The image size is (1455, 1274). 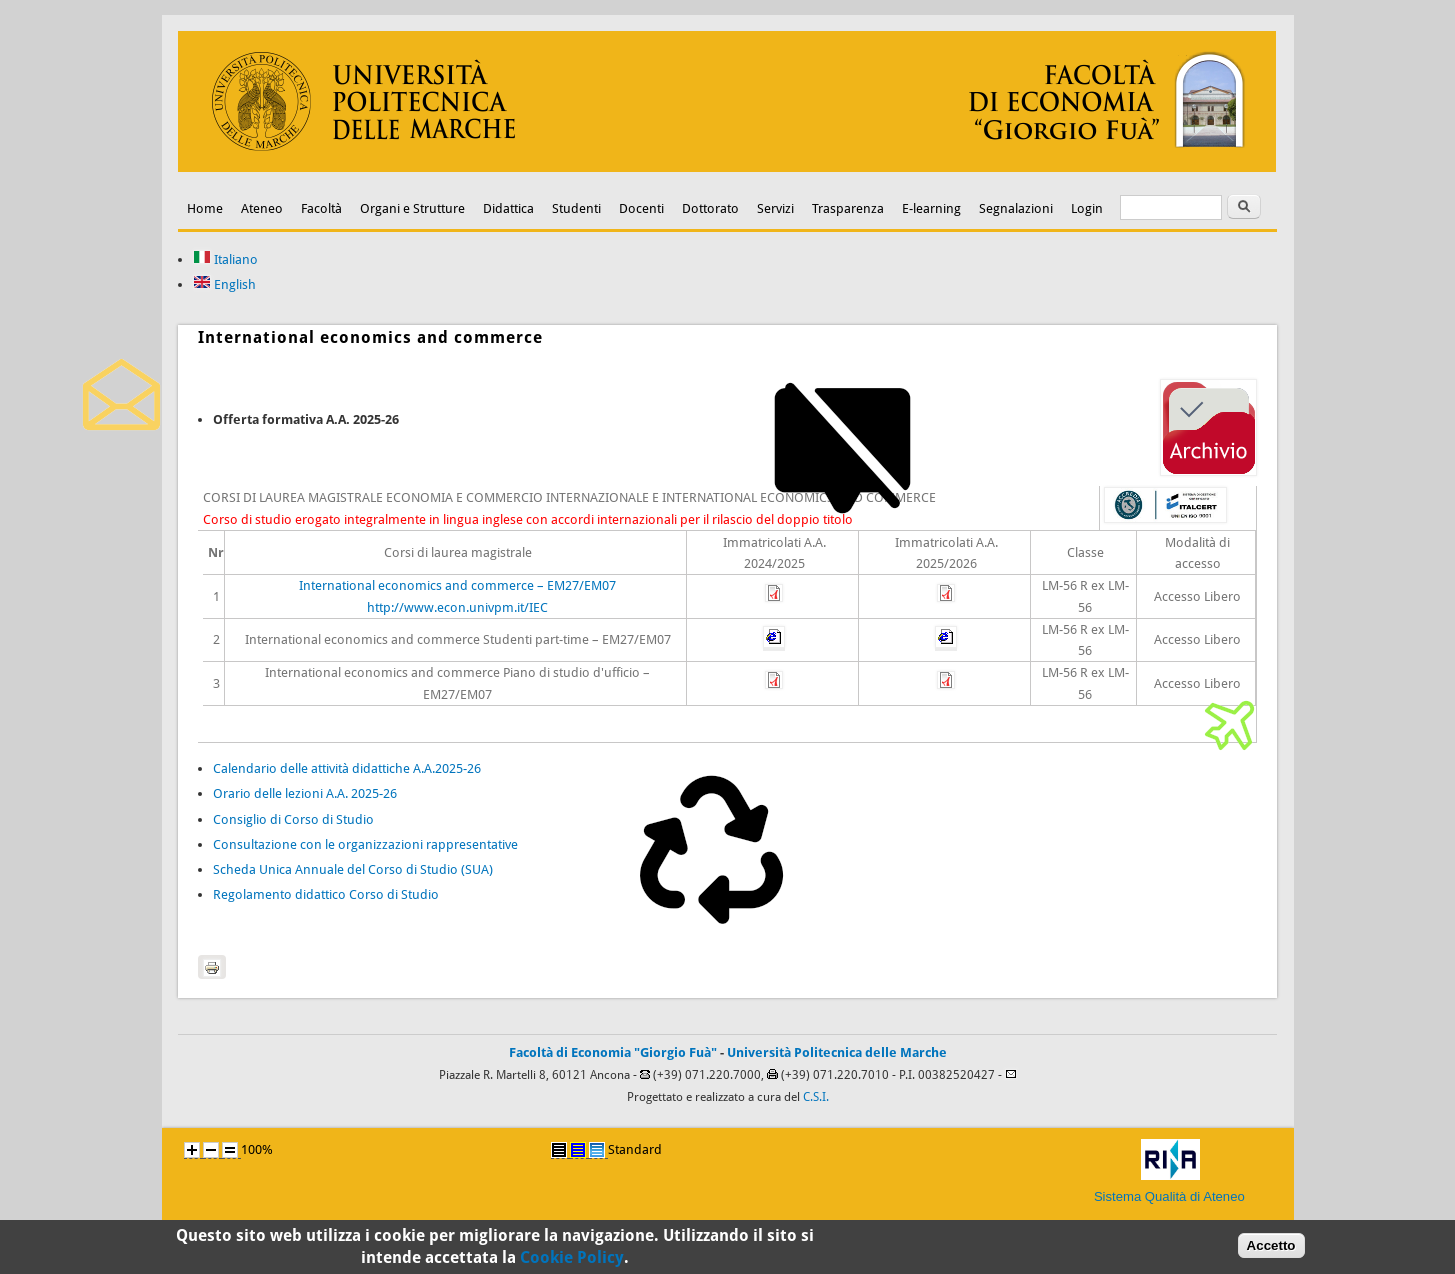 I want to click on enable airplane mode, so click(x=1230, y=724).